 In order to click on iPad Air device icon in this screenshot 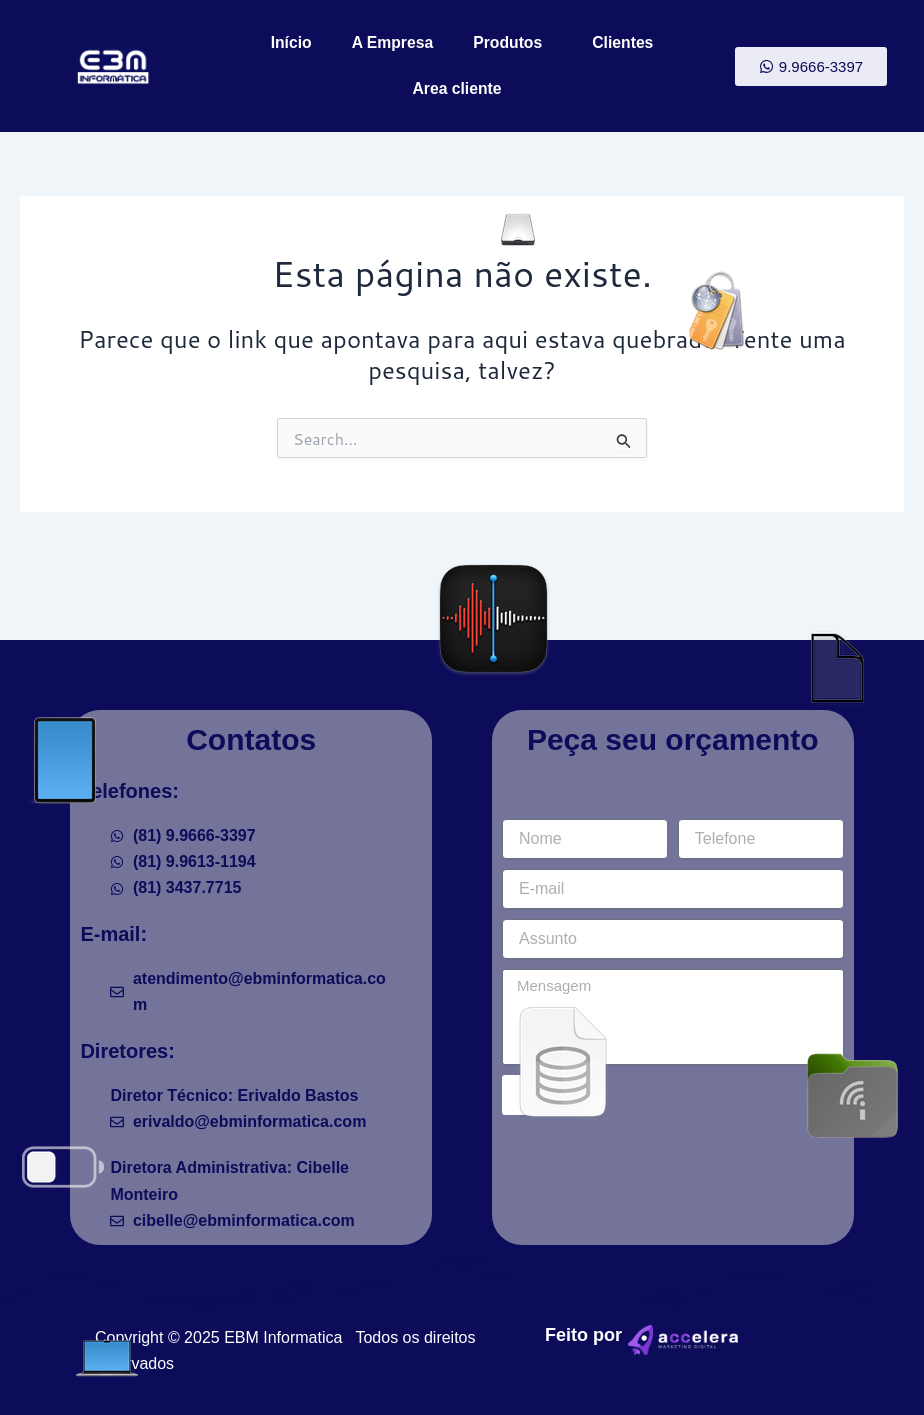, I will do `click(65, 761)`.